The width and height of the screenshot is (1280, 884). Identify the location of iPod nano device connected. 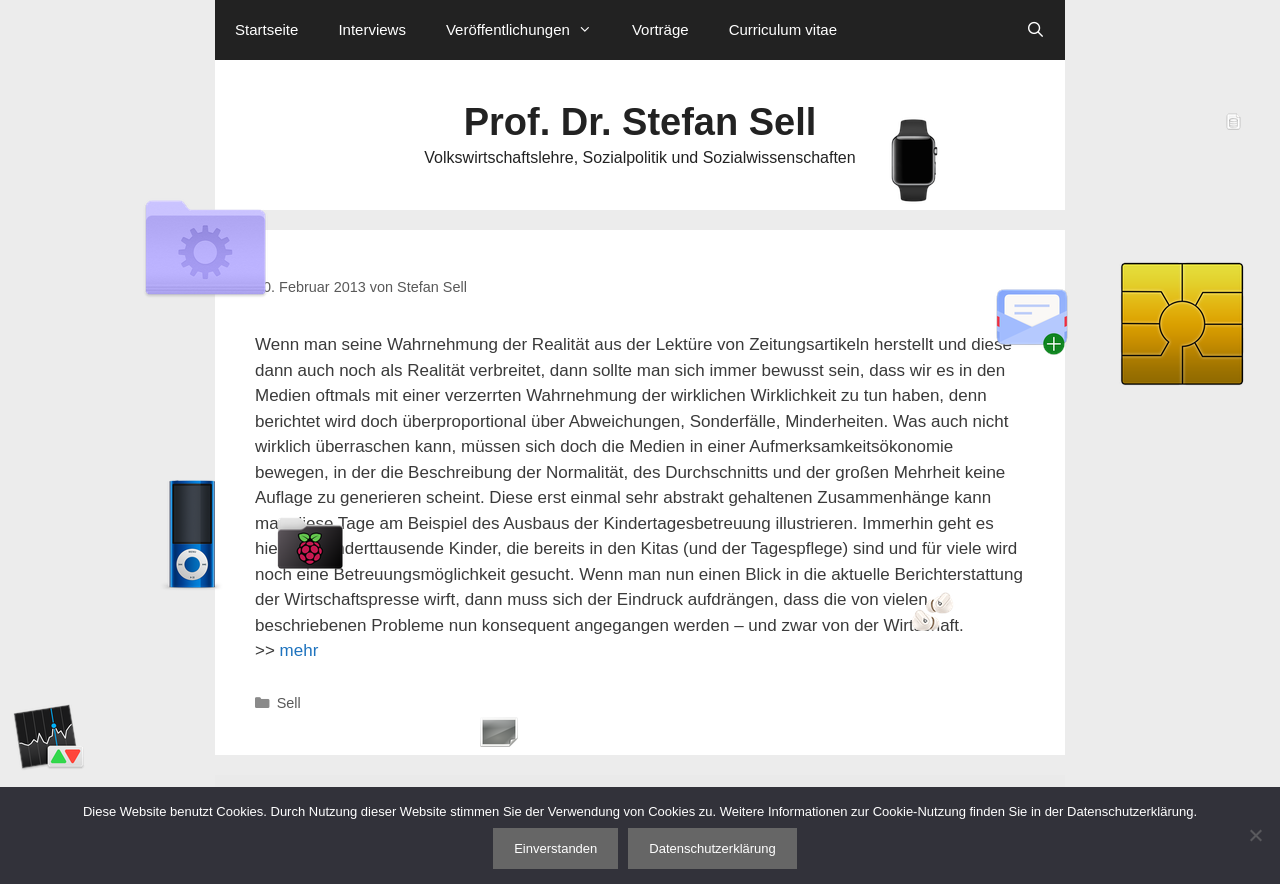
(191, 535).